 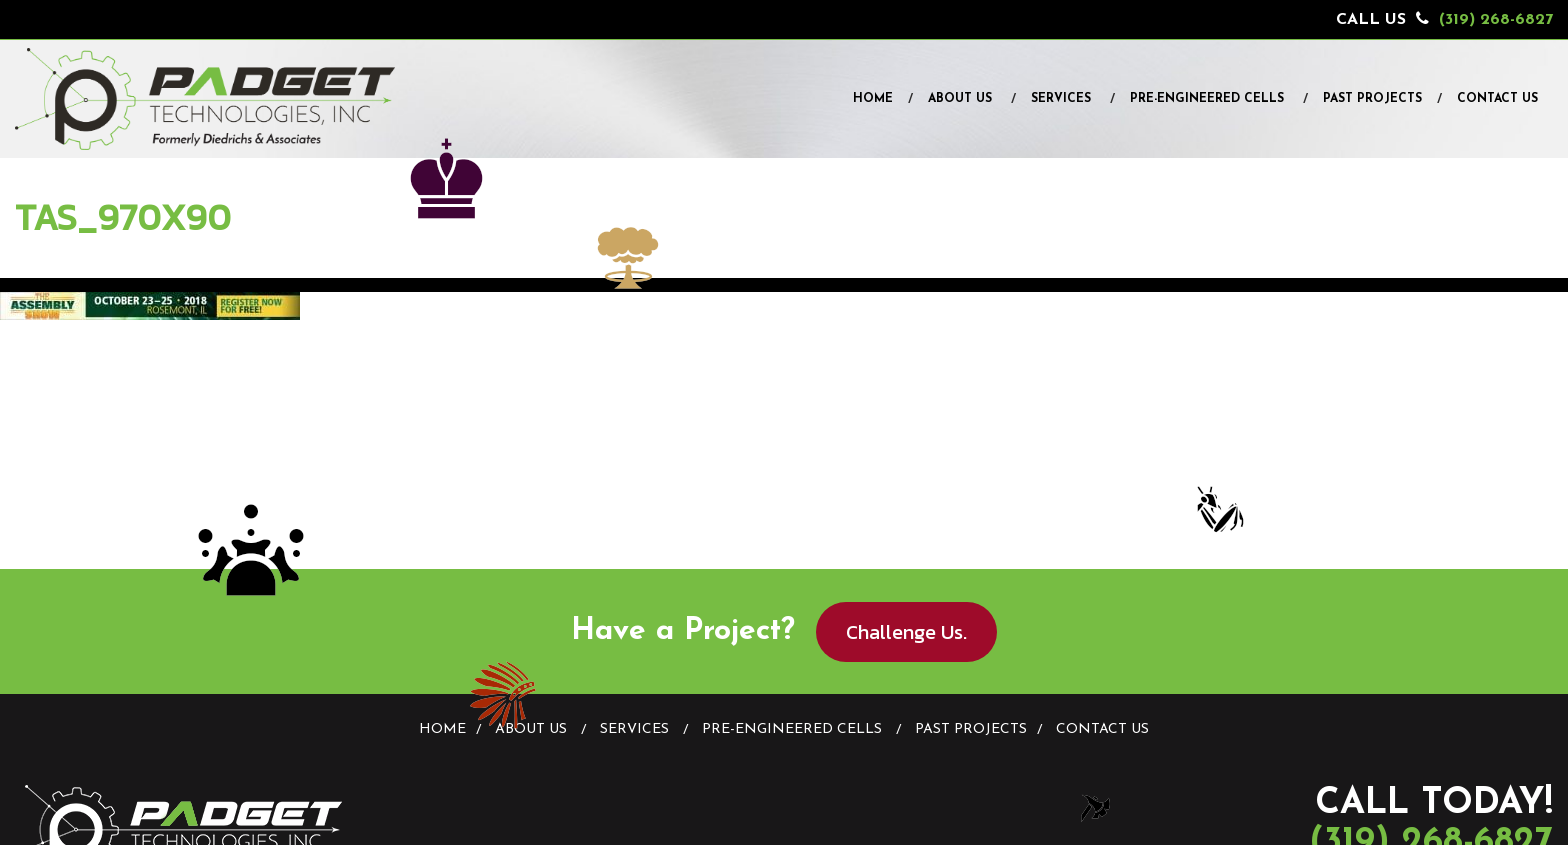 What do you see at coordinates (628, 258) in the screenshot?
I see `indicates explosion or blast event in game` at bounding box center [628, 258].